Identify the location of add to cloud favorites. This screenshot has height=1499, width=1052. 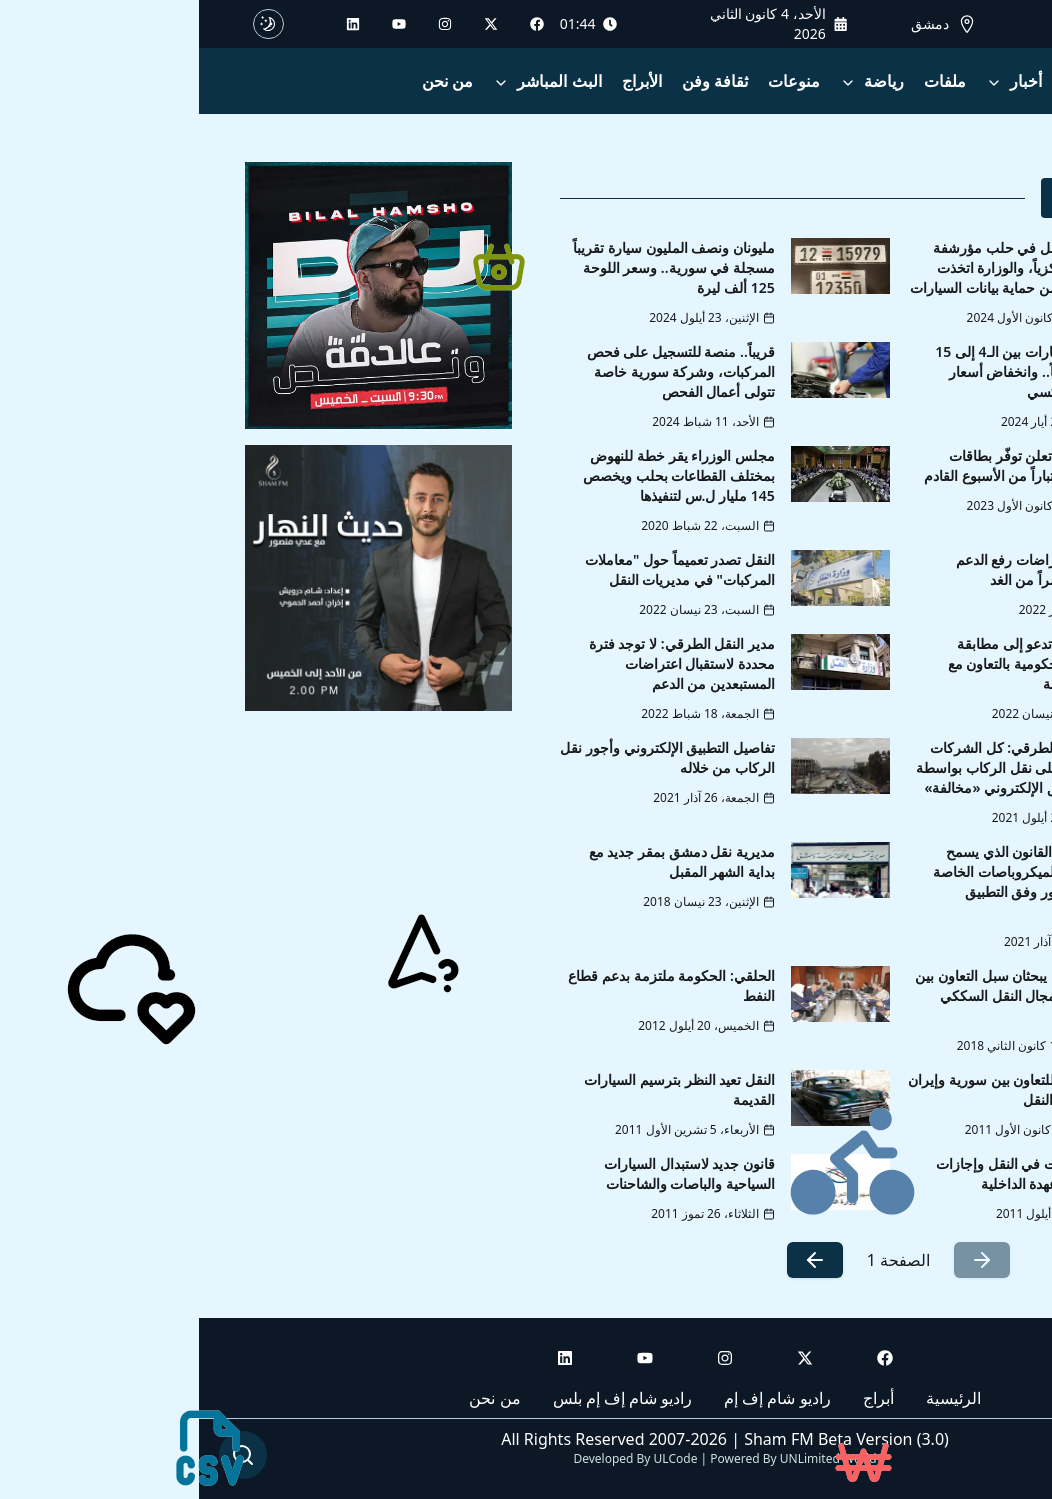
(131, 980).